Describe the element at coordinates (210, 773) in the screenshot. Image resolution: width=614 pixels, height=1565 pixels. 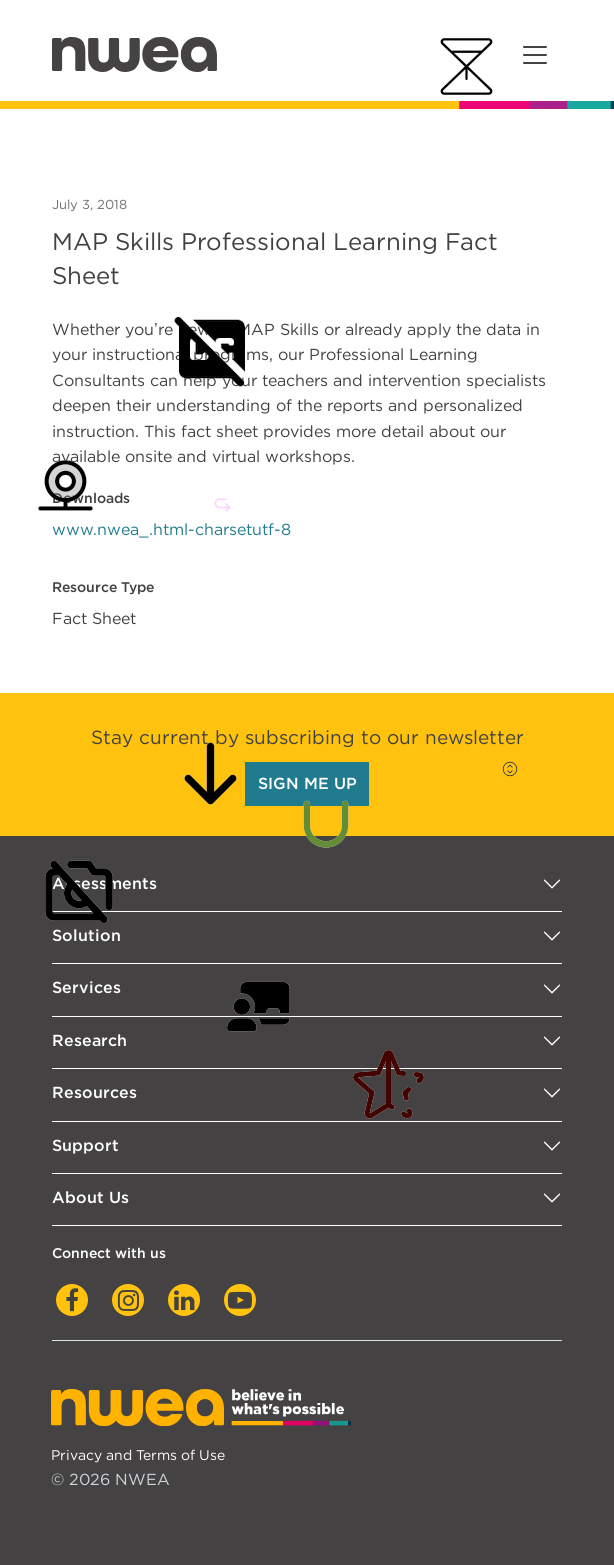
I see `scroll down or view more content` at that location.